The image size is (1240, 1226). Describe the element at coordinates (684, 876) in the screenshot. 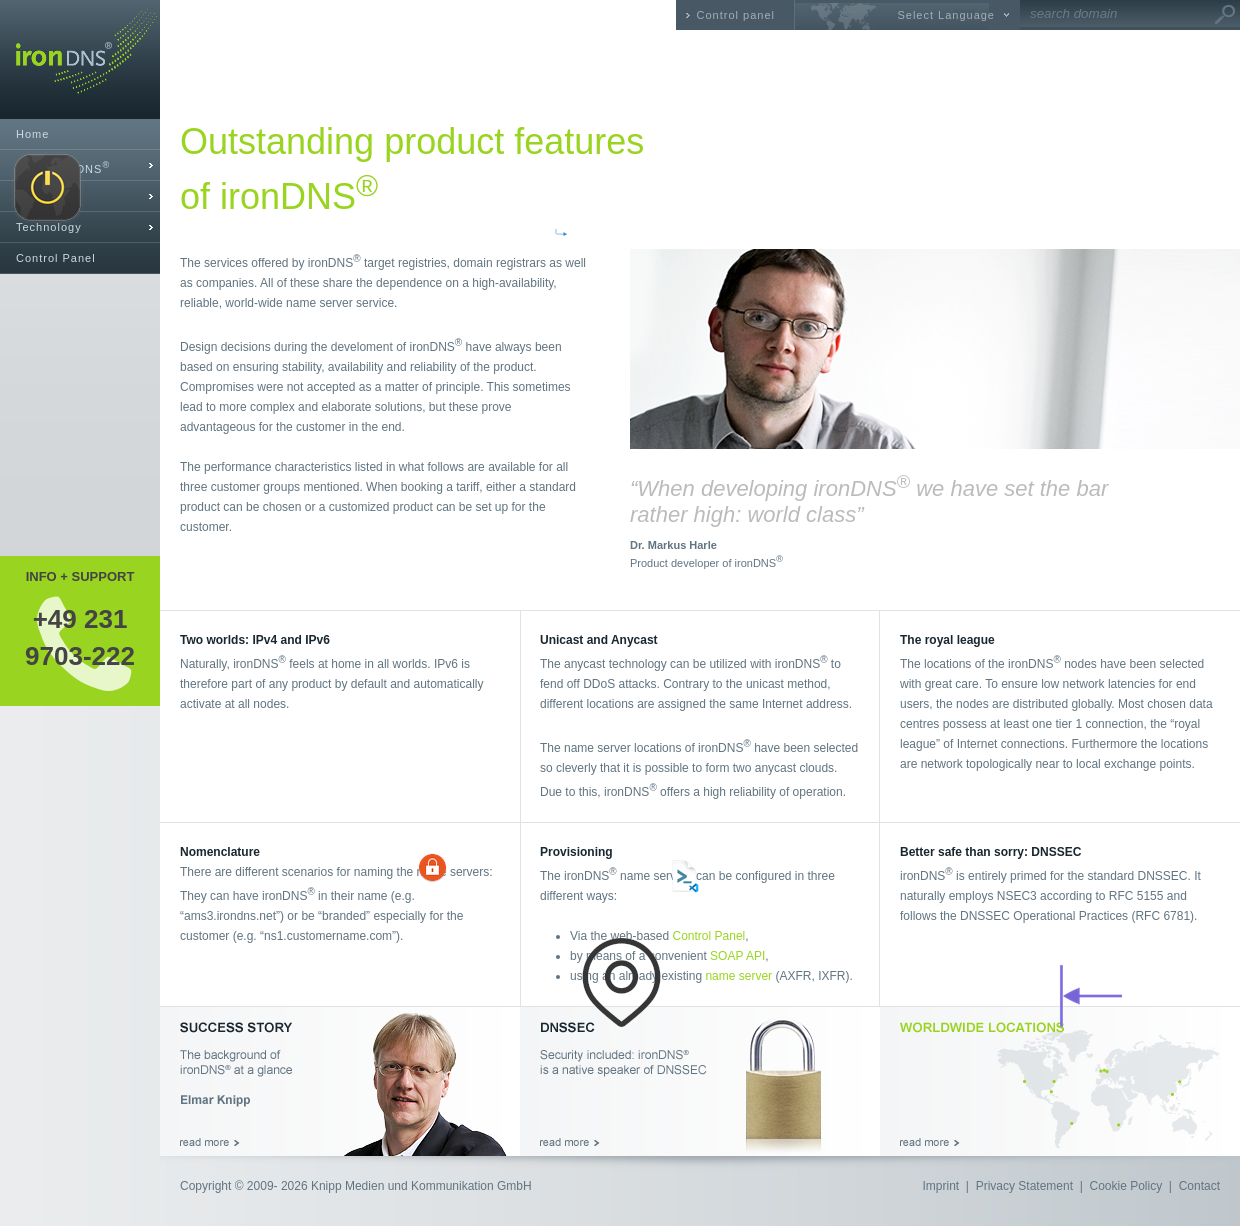

I see `open a PowerShell script file in Visual Studio Code` at that location.